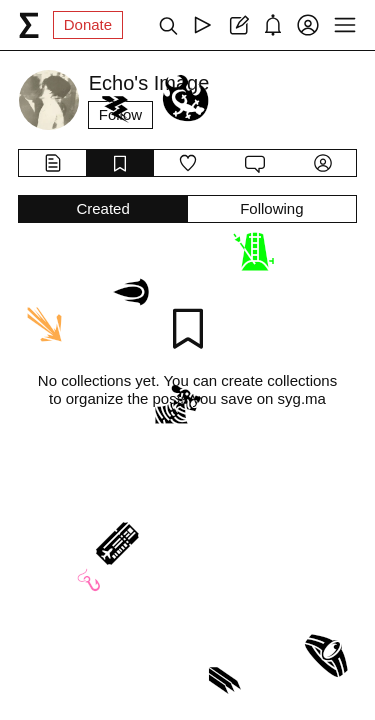 This screenshot has height=720, width=375. I want to click on activate lightning or electric ability, so click(115, 109).